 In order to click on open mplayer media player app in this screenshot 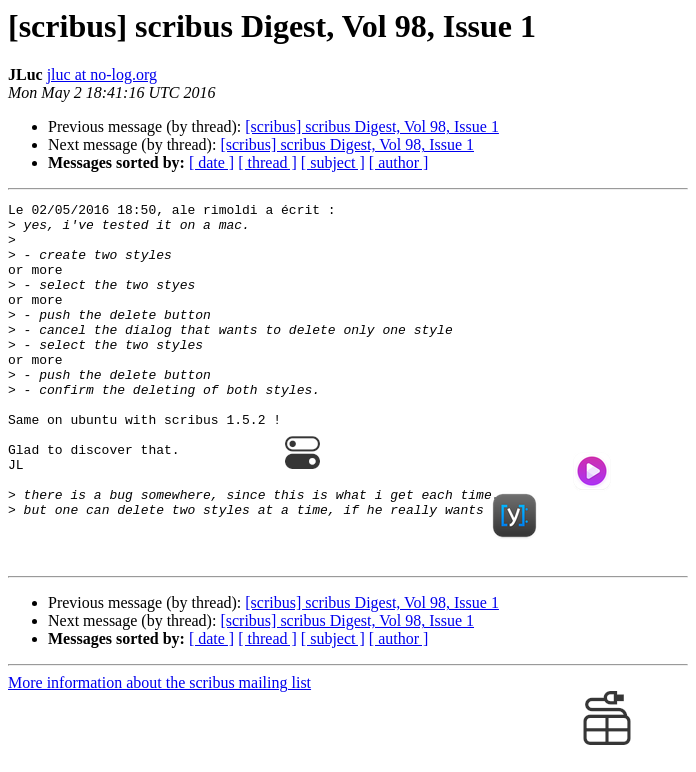, I will do `click(592, 471)`.